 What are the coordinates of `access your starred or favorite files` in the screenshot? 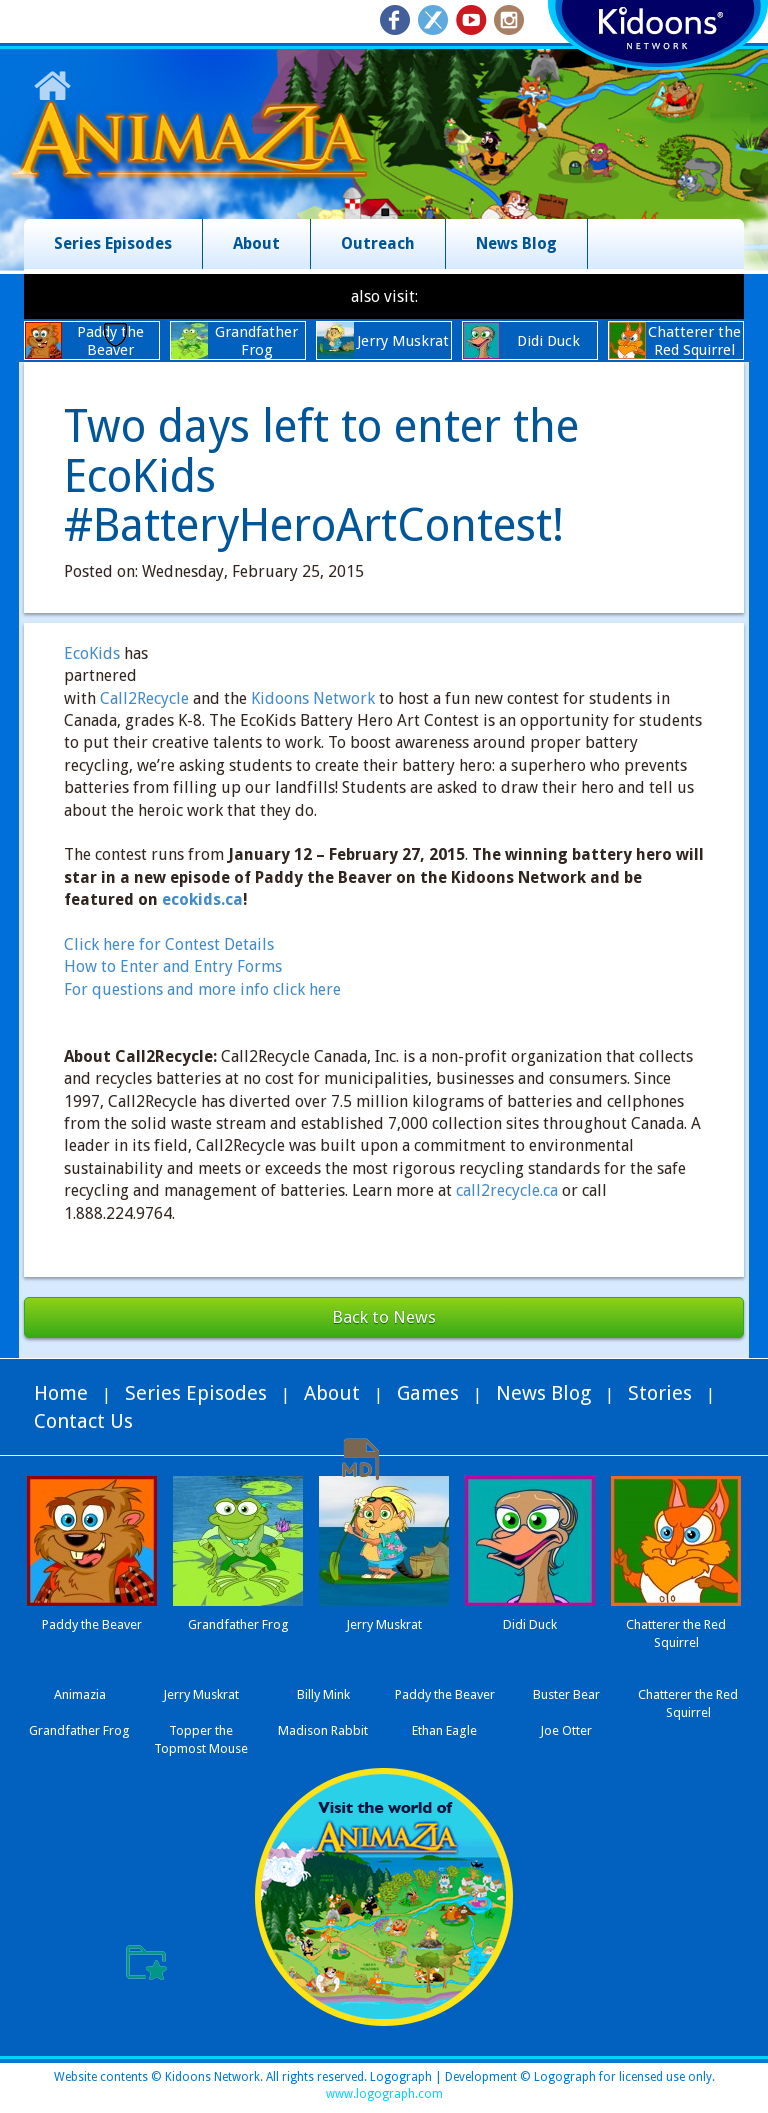 It's located at (146, 1962).